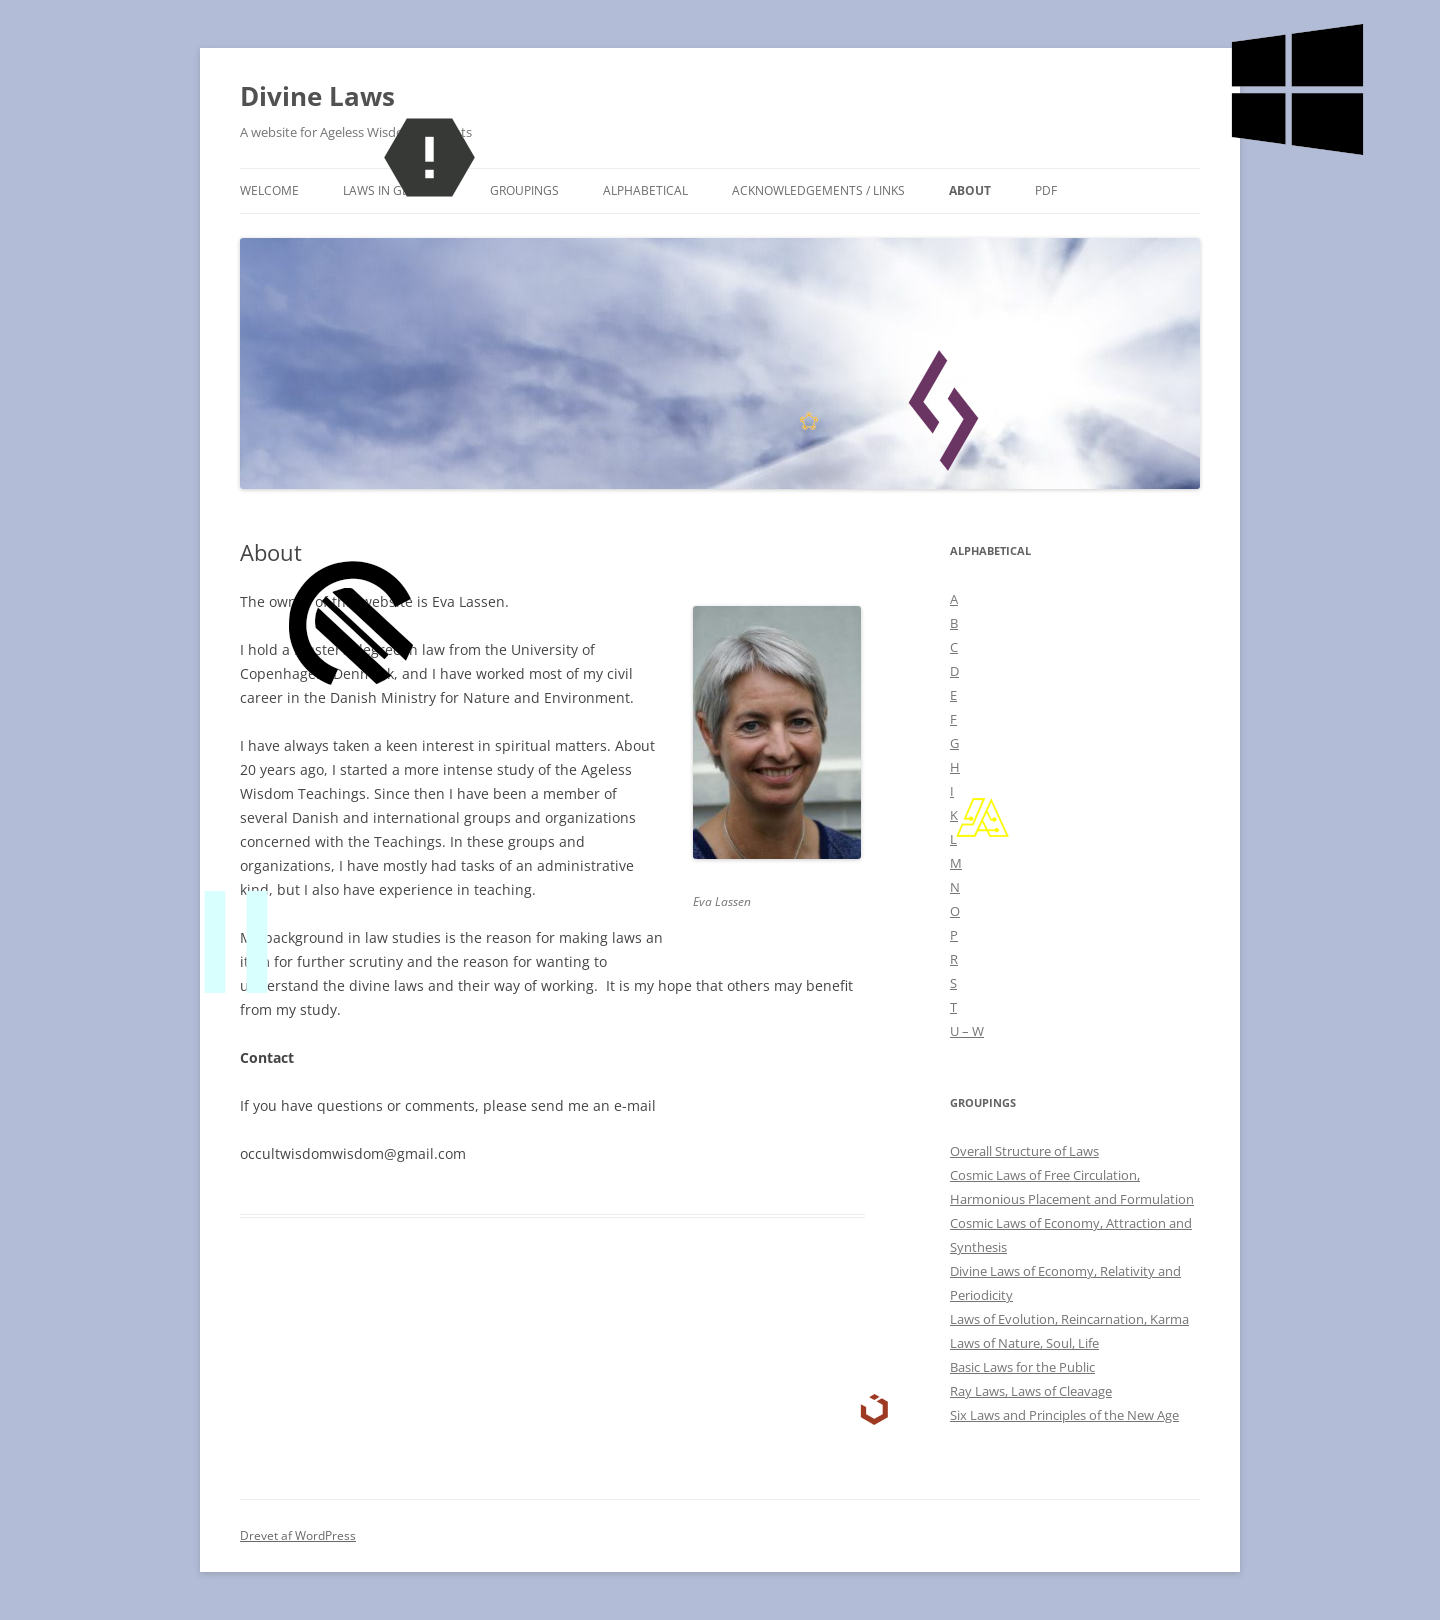  Describe the element at coordinates (429, 157) in the screenshot. I see `mark message as spam` at that location.